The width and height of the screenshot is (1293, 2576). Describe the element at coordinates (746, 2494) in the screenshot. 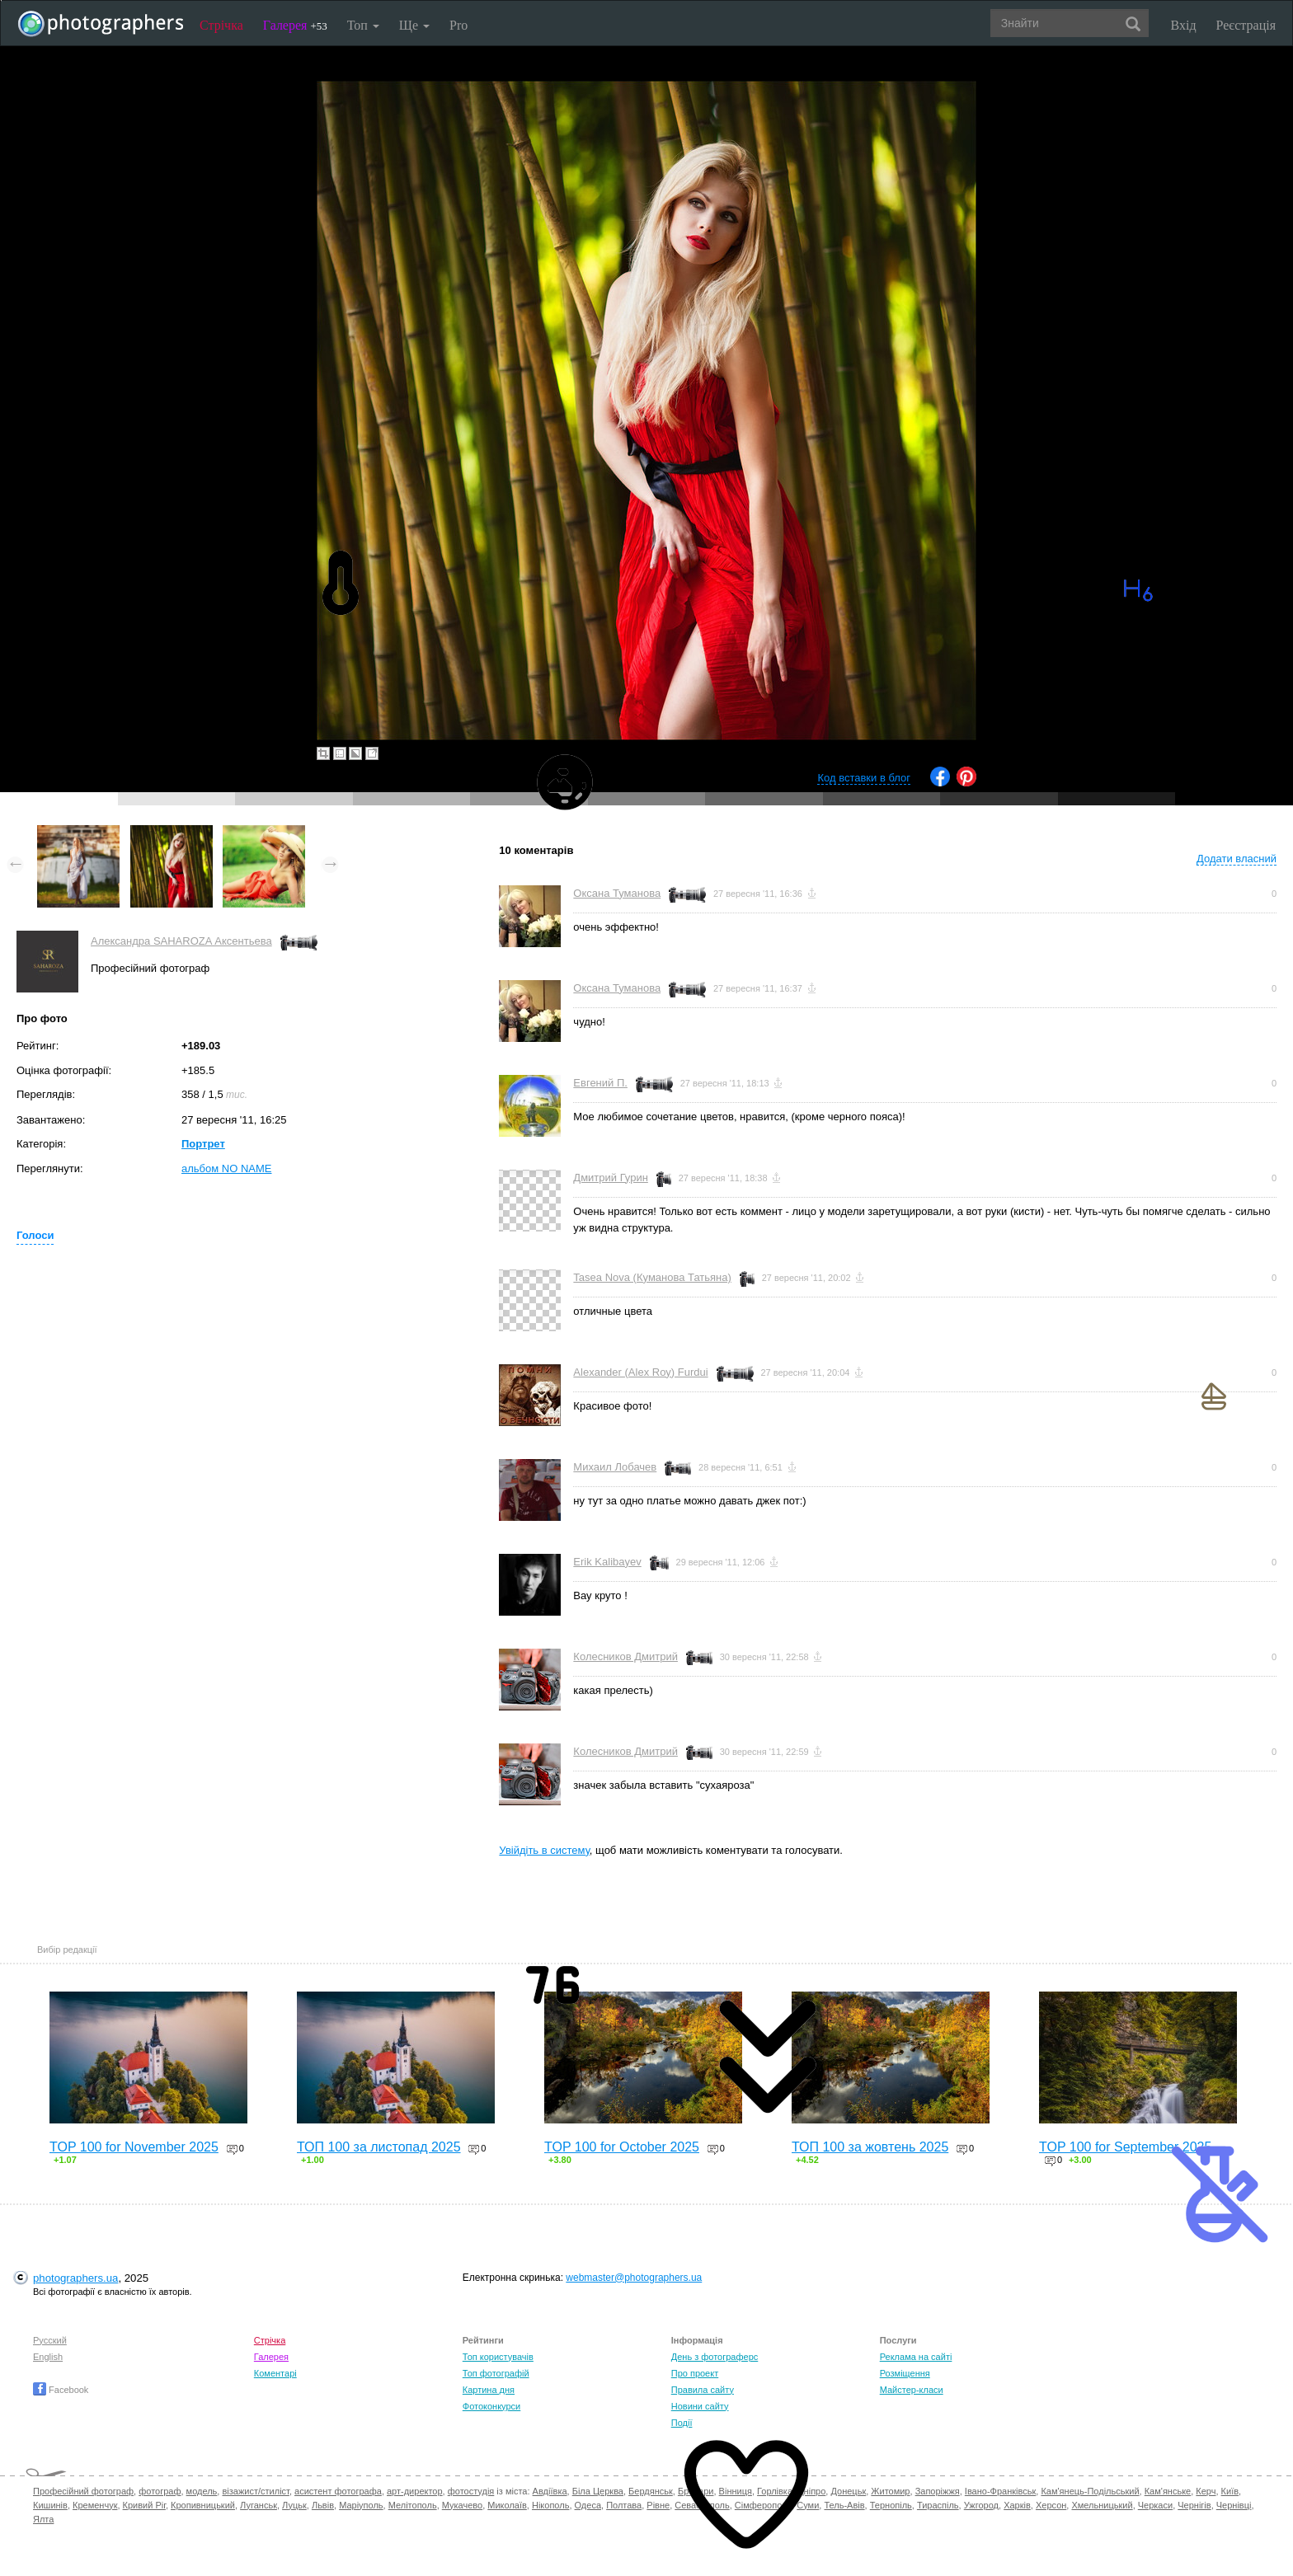

I see `add to favorites` at that location.